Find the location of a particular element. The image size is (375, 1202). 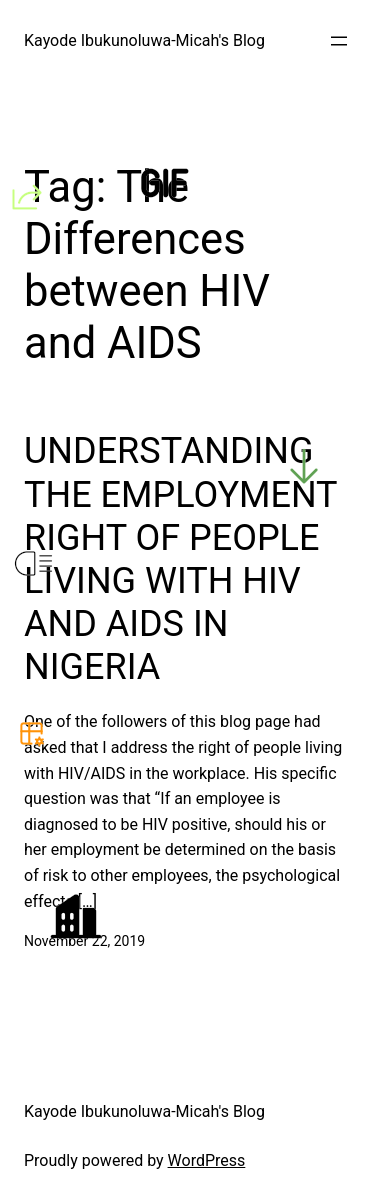

share this content is located at coordinates (27, 196).